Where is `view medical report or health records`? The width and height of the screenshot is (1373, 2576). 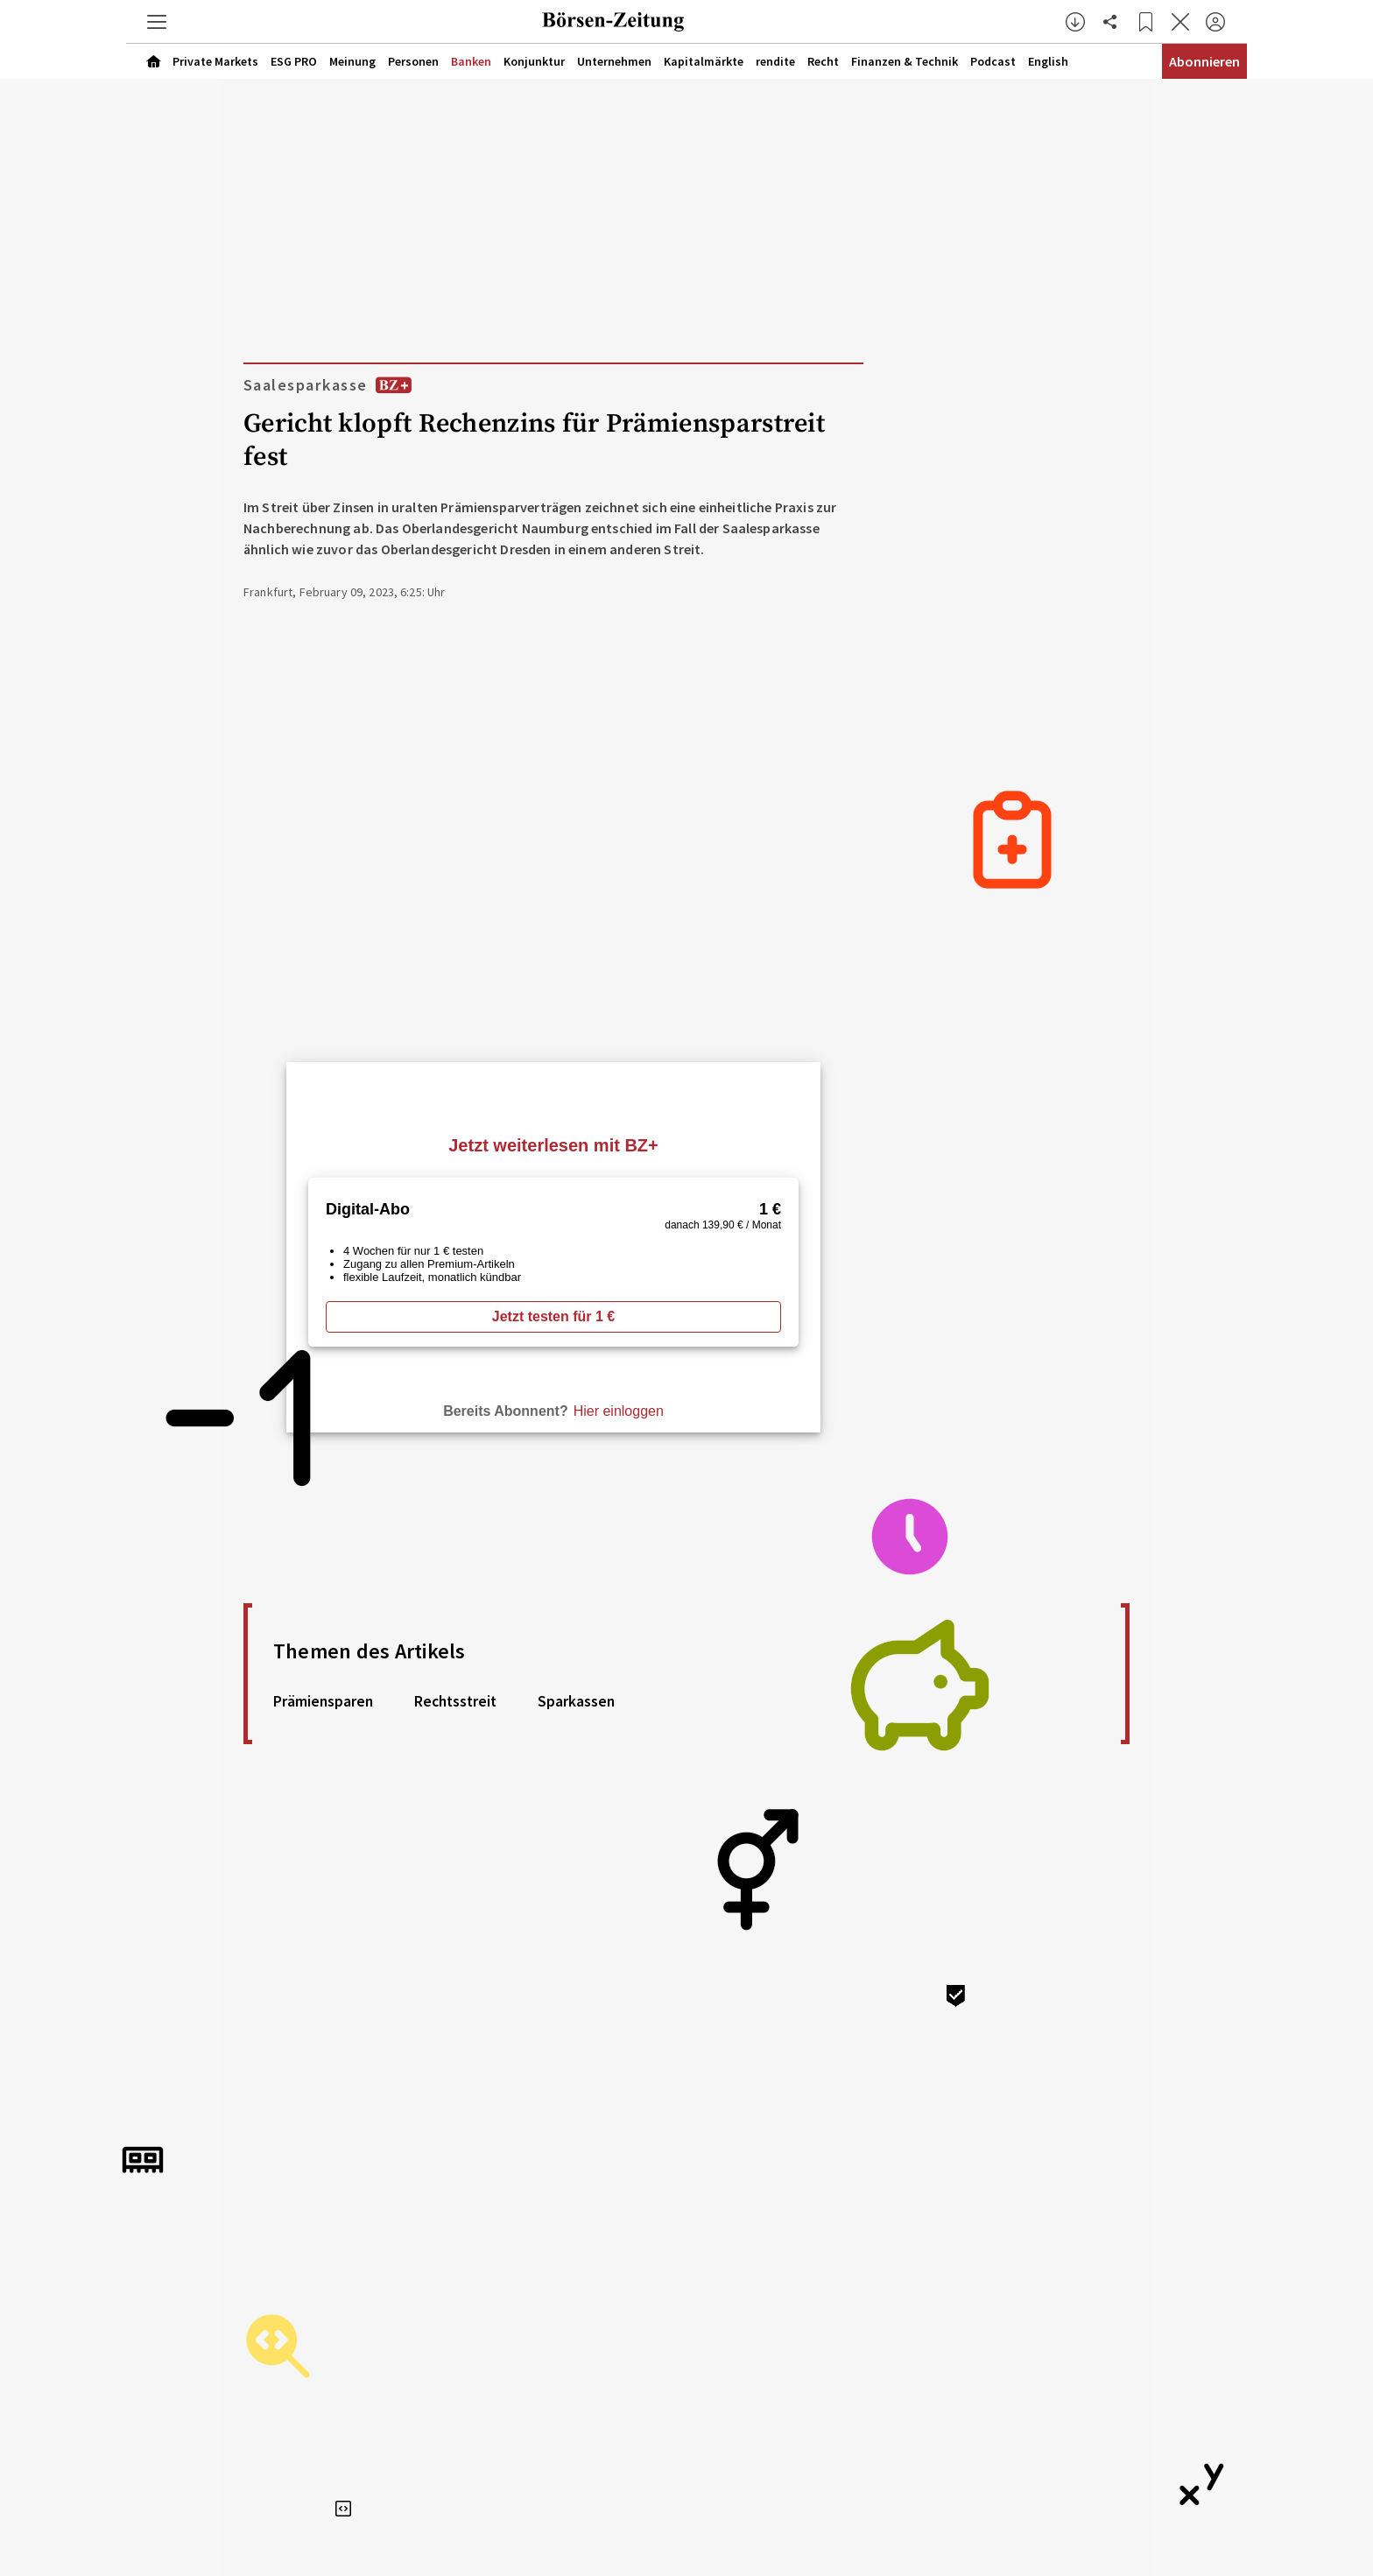
view medical report or health records is located at coordinates (1012, 840).